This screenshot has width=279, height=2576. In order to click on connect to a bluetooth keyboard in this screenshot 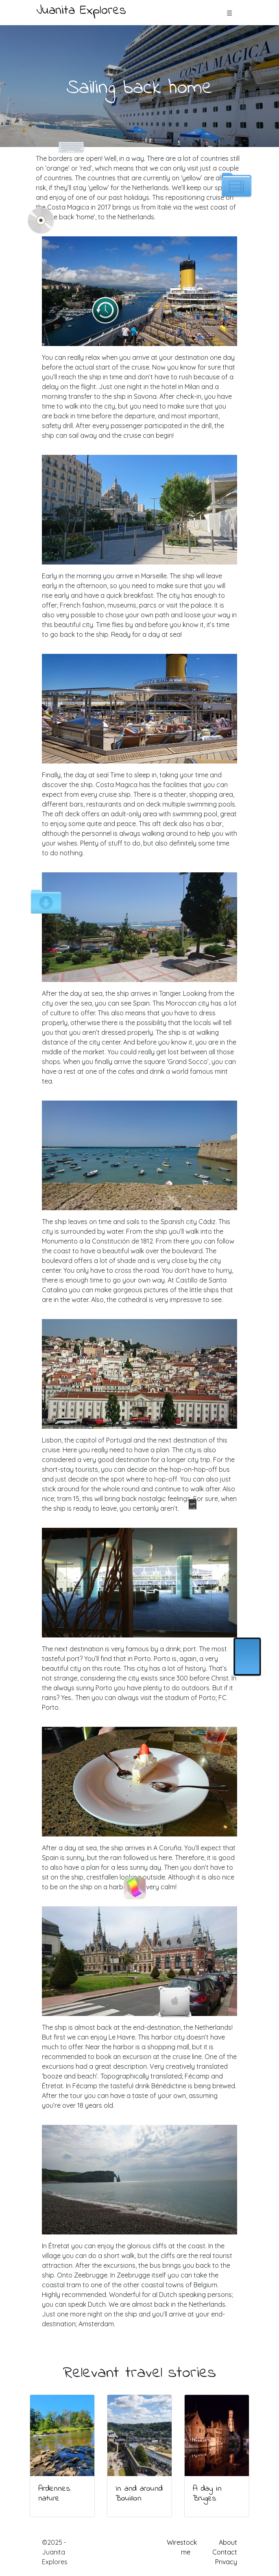, I will do `click(71, 147)`.